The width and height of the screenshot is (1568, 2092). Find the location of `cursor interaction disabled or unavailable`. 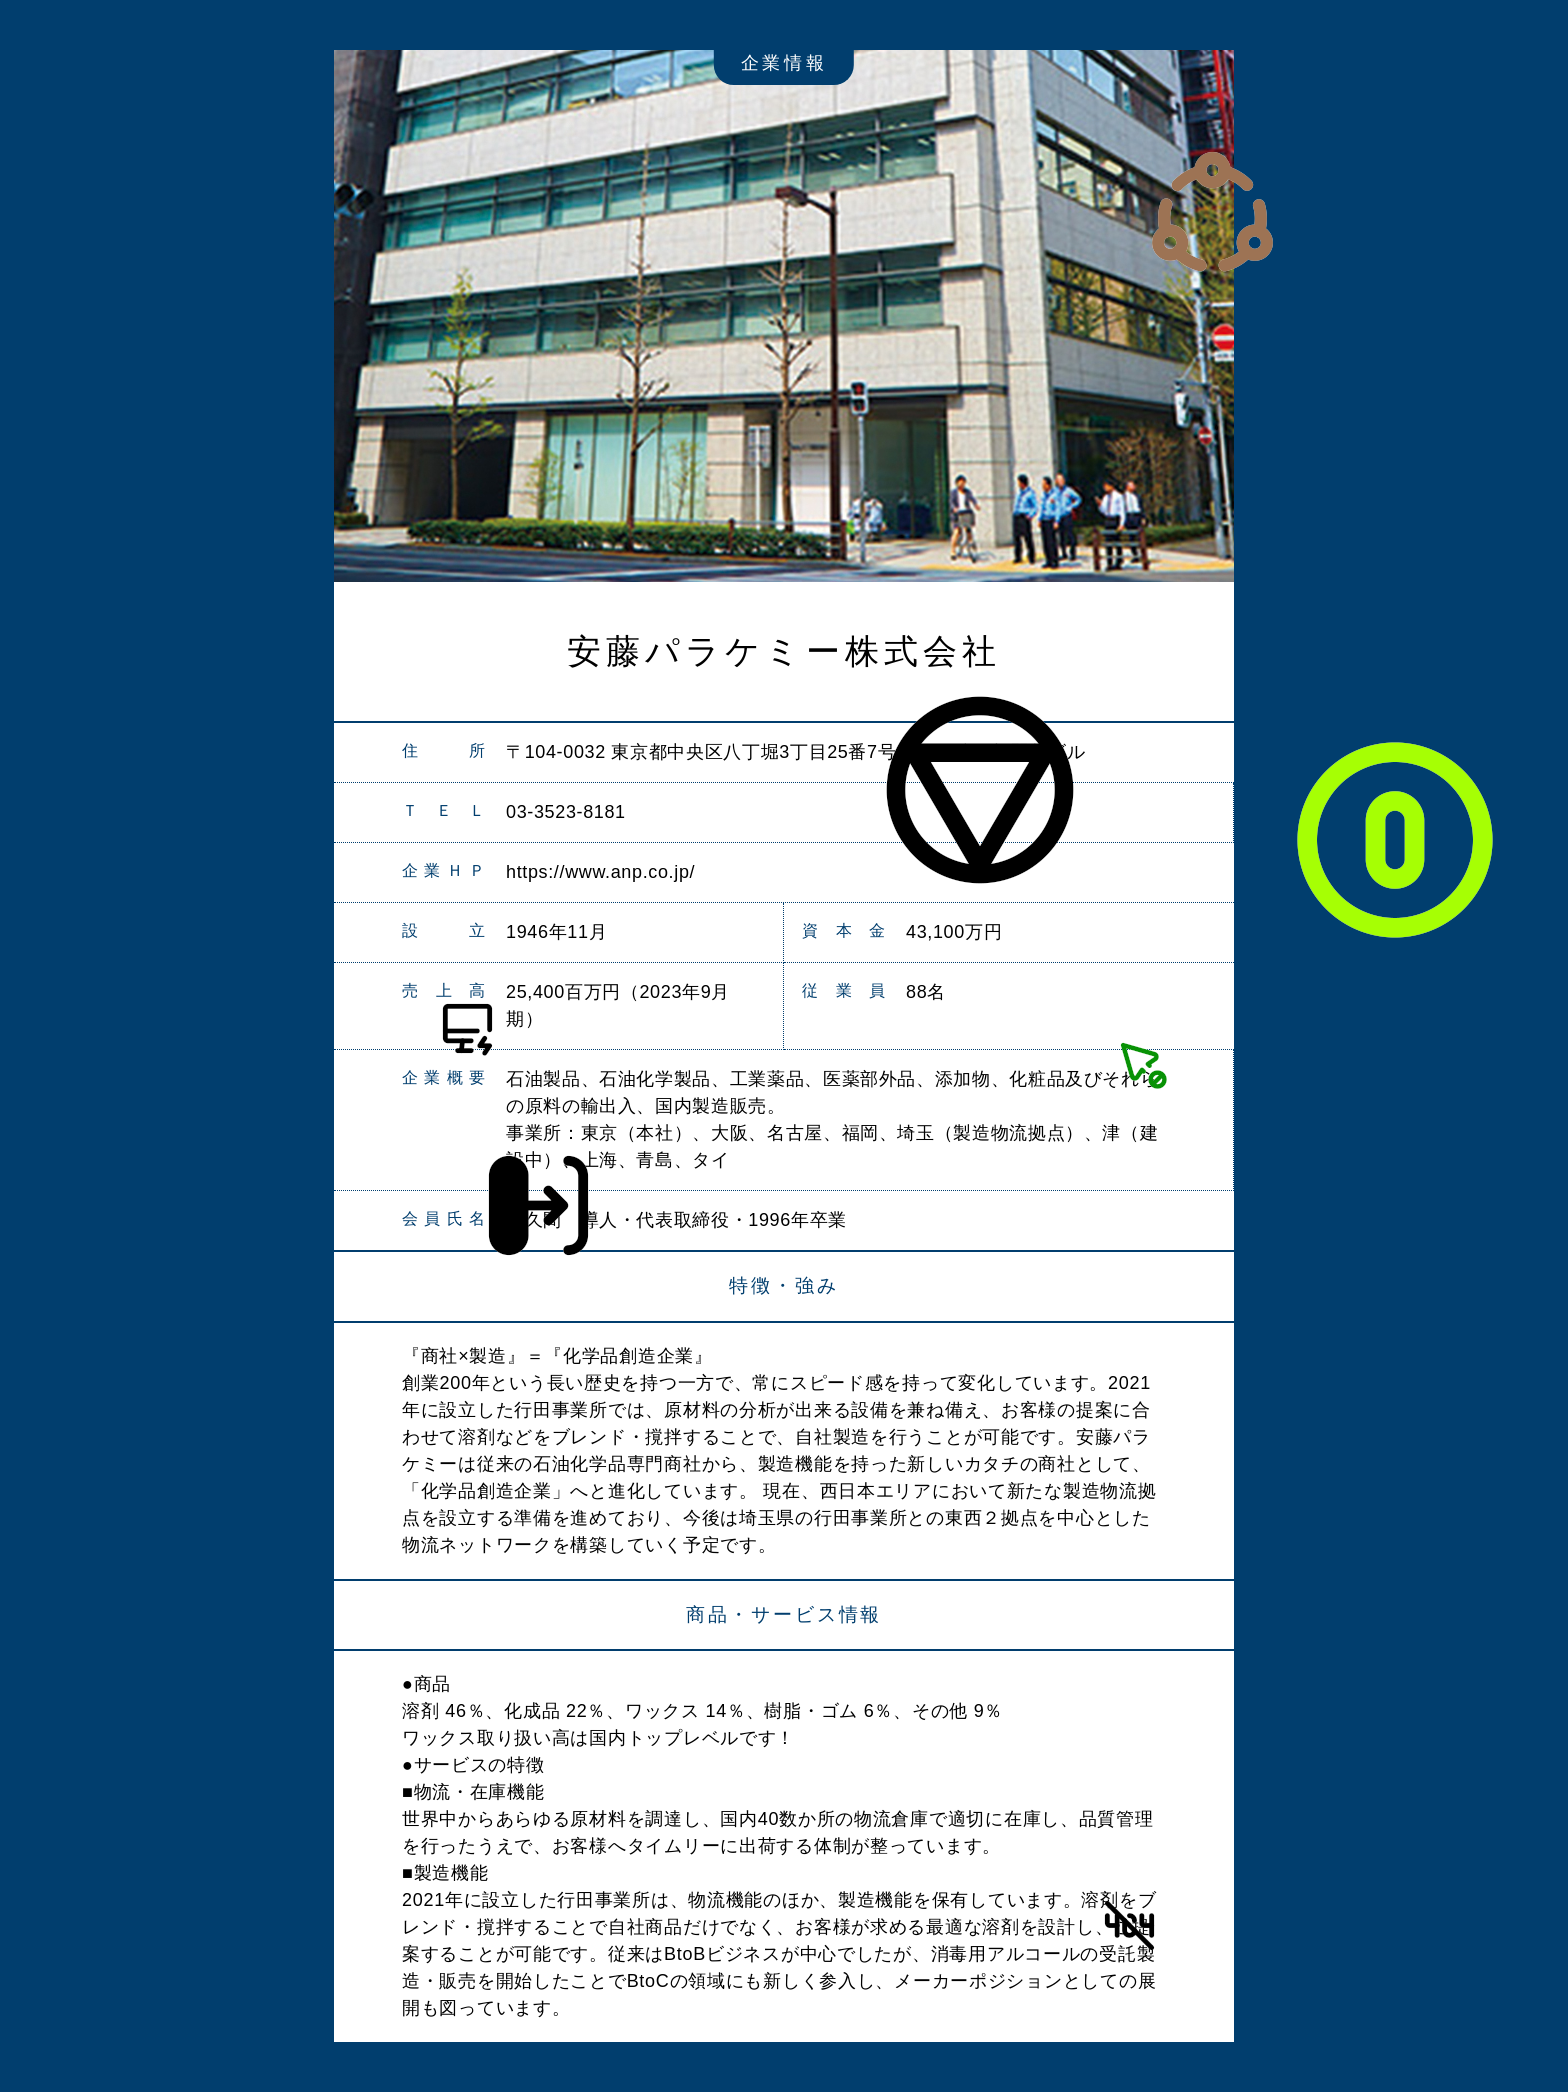

cursor interaction disabled or unavailable is located at coordinates (1141, 1063).